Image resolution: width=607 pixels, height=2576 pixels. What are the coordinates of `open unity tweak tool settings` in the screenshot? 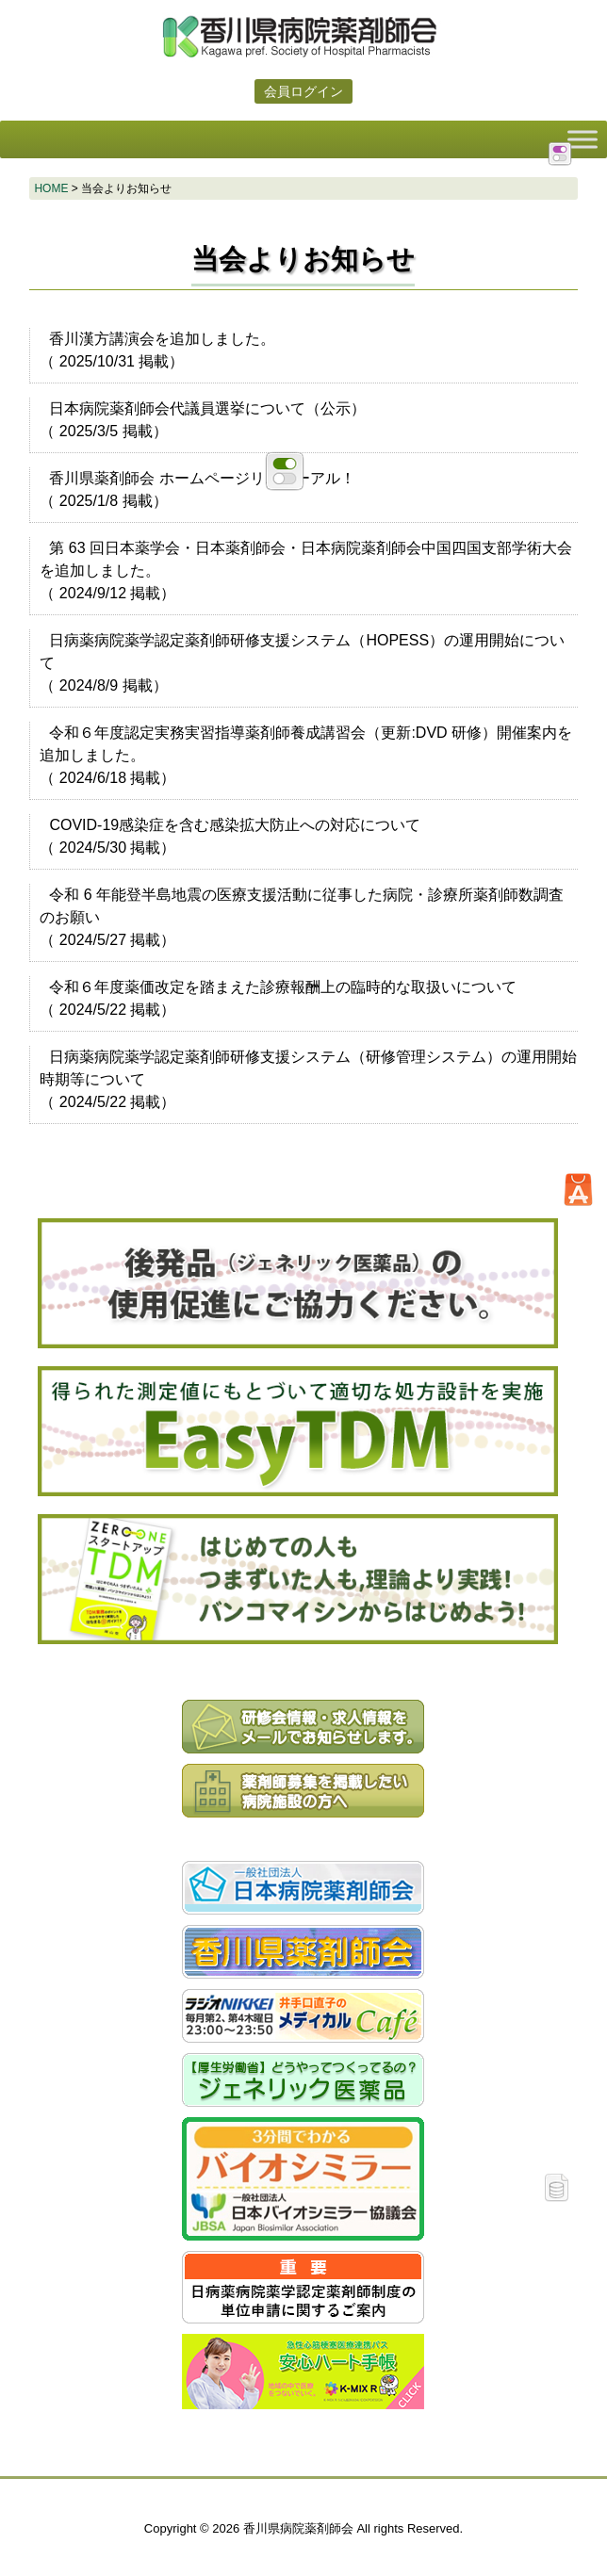 It's located at (285, 471).